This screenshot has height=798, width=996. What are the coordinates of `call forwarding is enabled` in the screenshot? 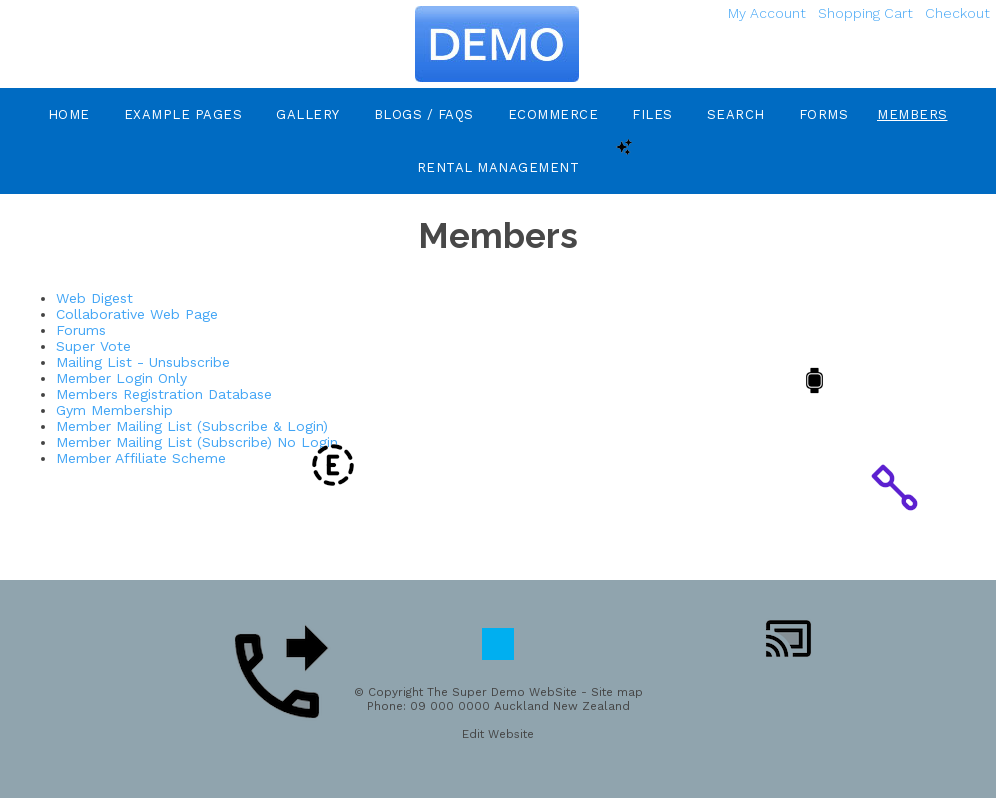 It's located at (277, 676).